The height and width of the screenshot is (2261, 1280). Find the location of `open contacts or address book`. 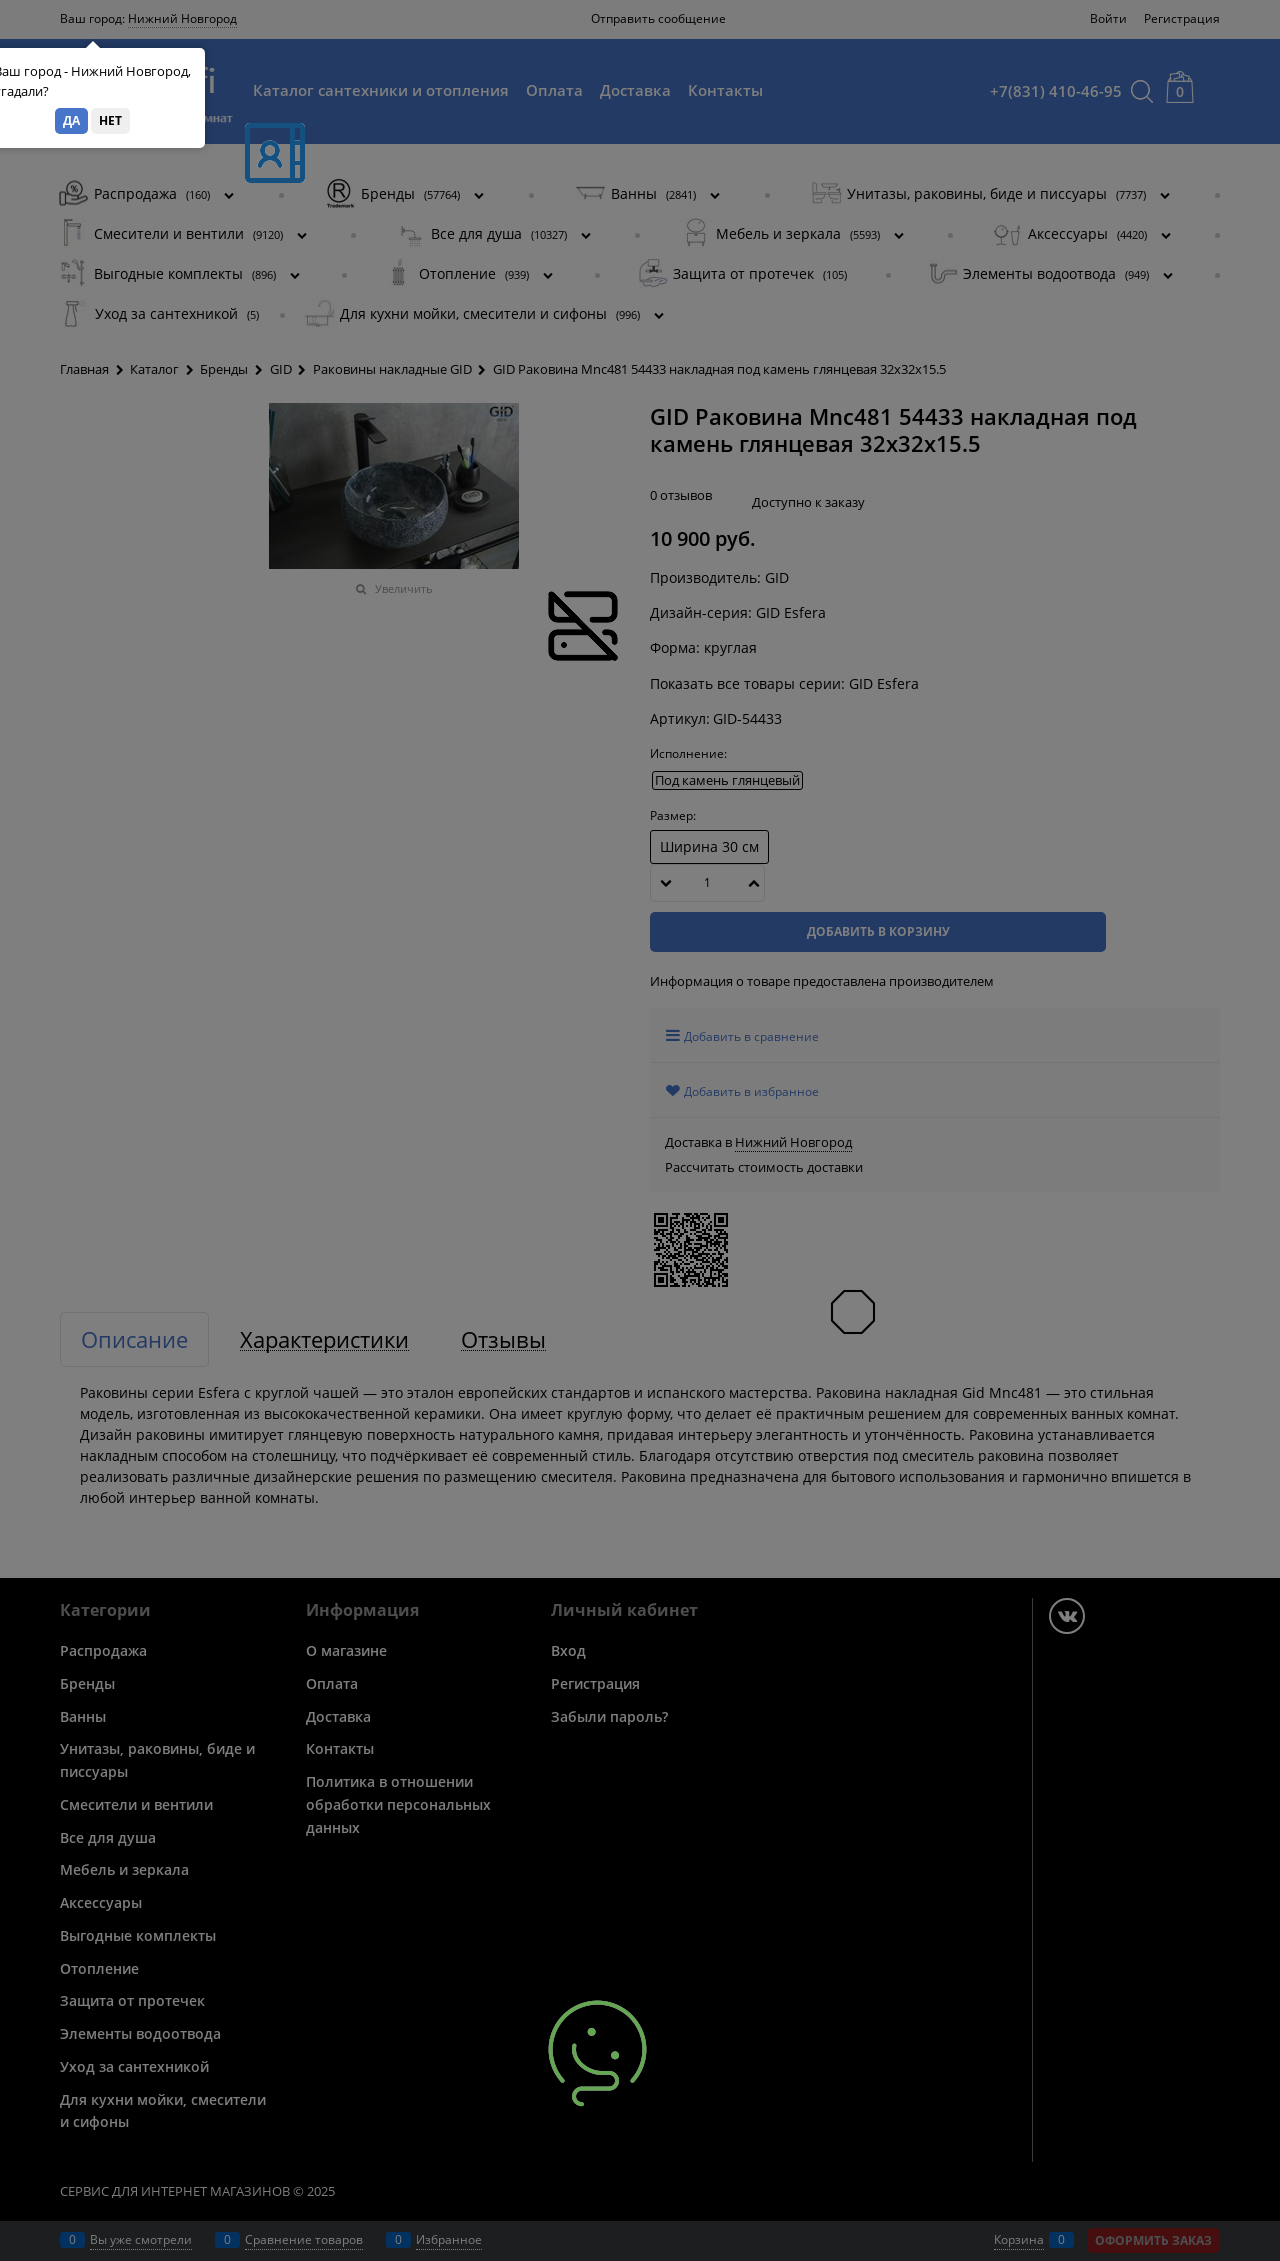

open contacts or address book is located at coordinates (275, 153).